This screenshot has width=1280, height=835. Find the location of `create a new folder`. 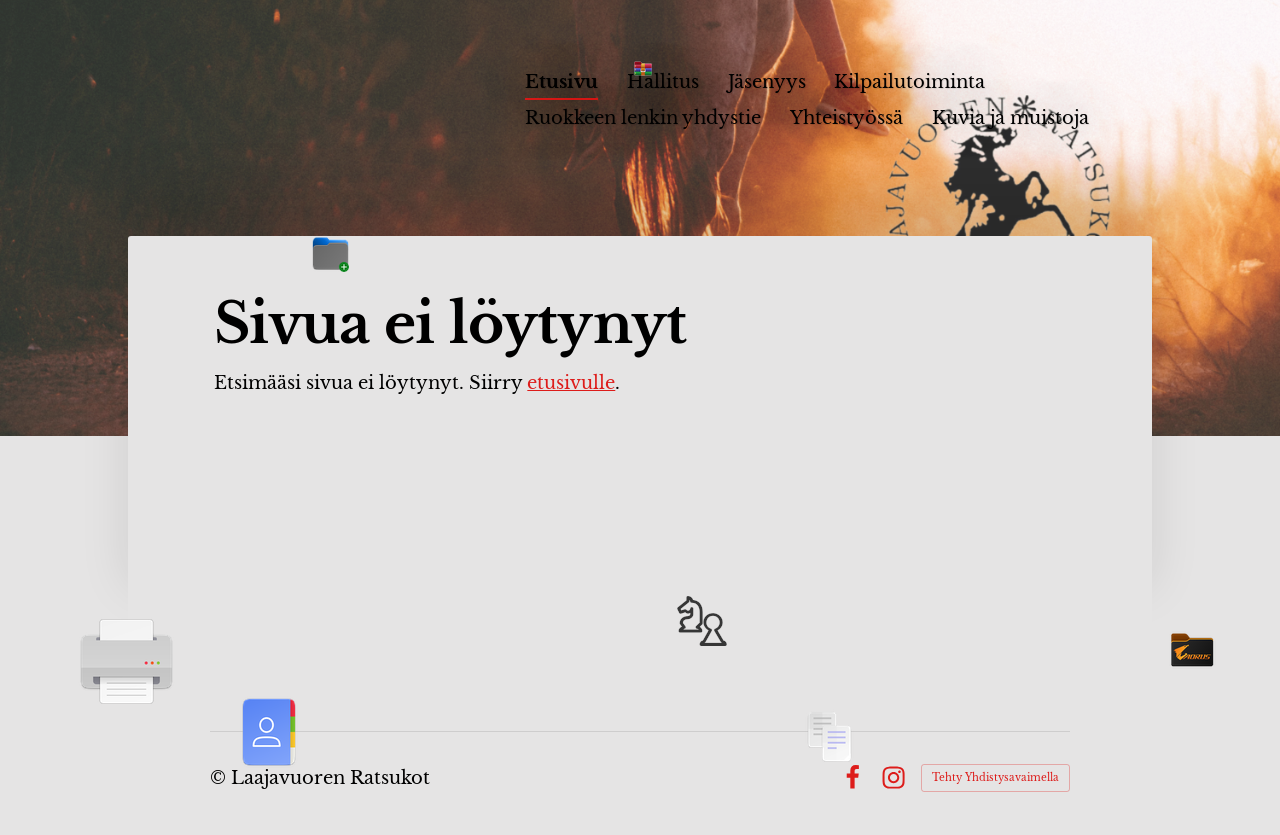

create a new folder is located at coordinates (330, 253).